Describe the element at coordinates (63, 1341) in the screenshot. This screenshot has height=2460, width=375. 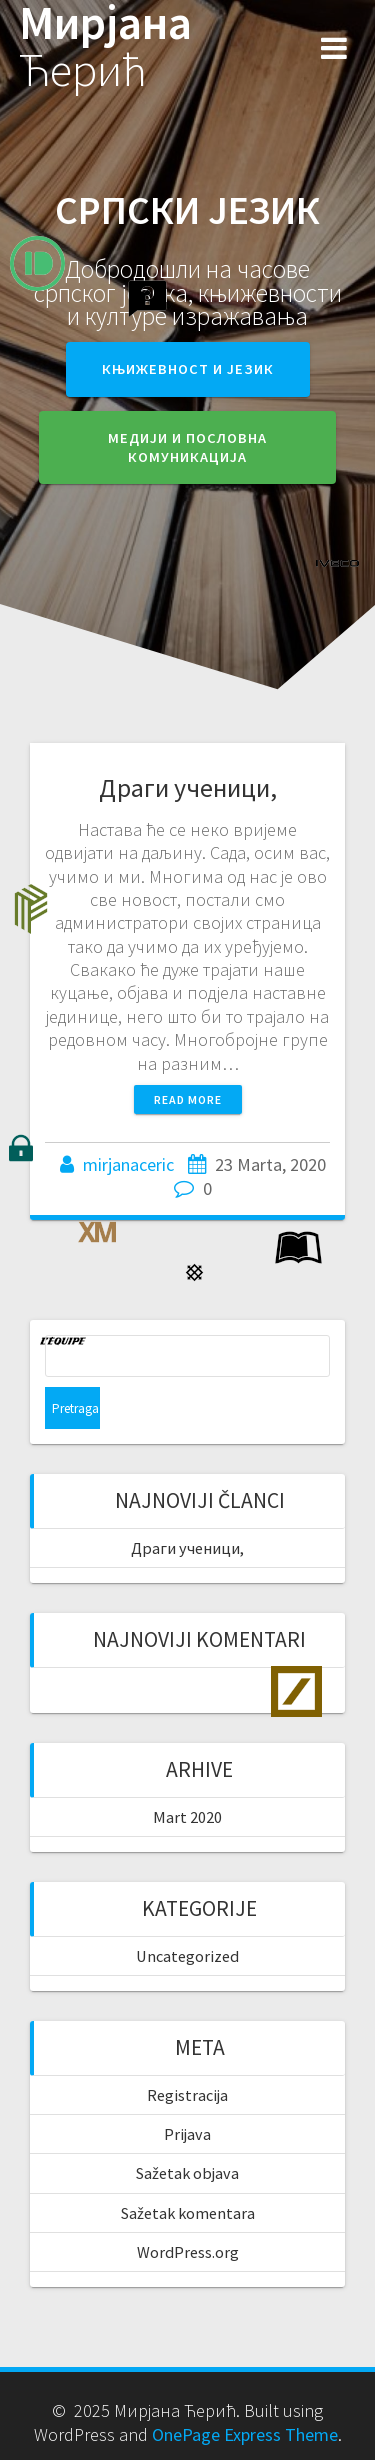
I see `link to L'Équipe sports news website` at that location.